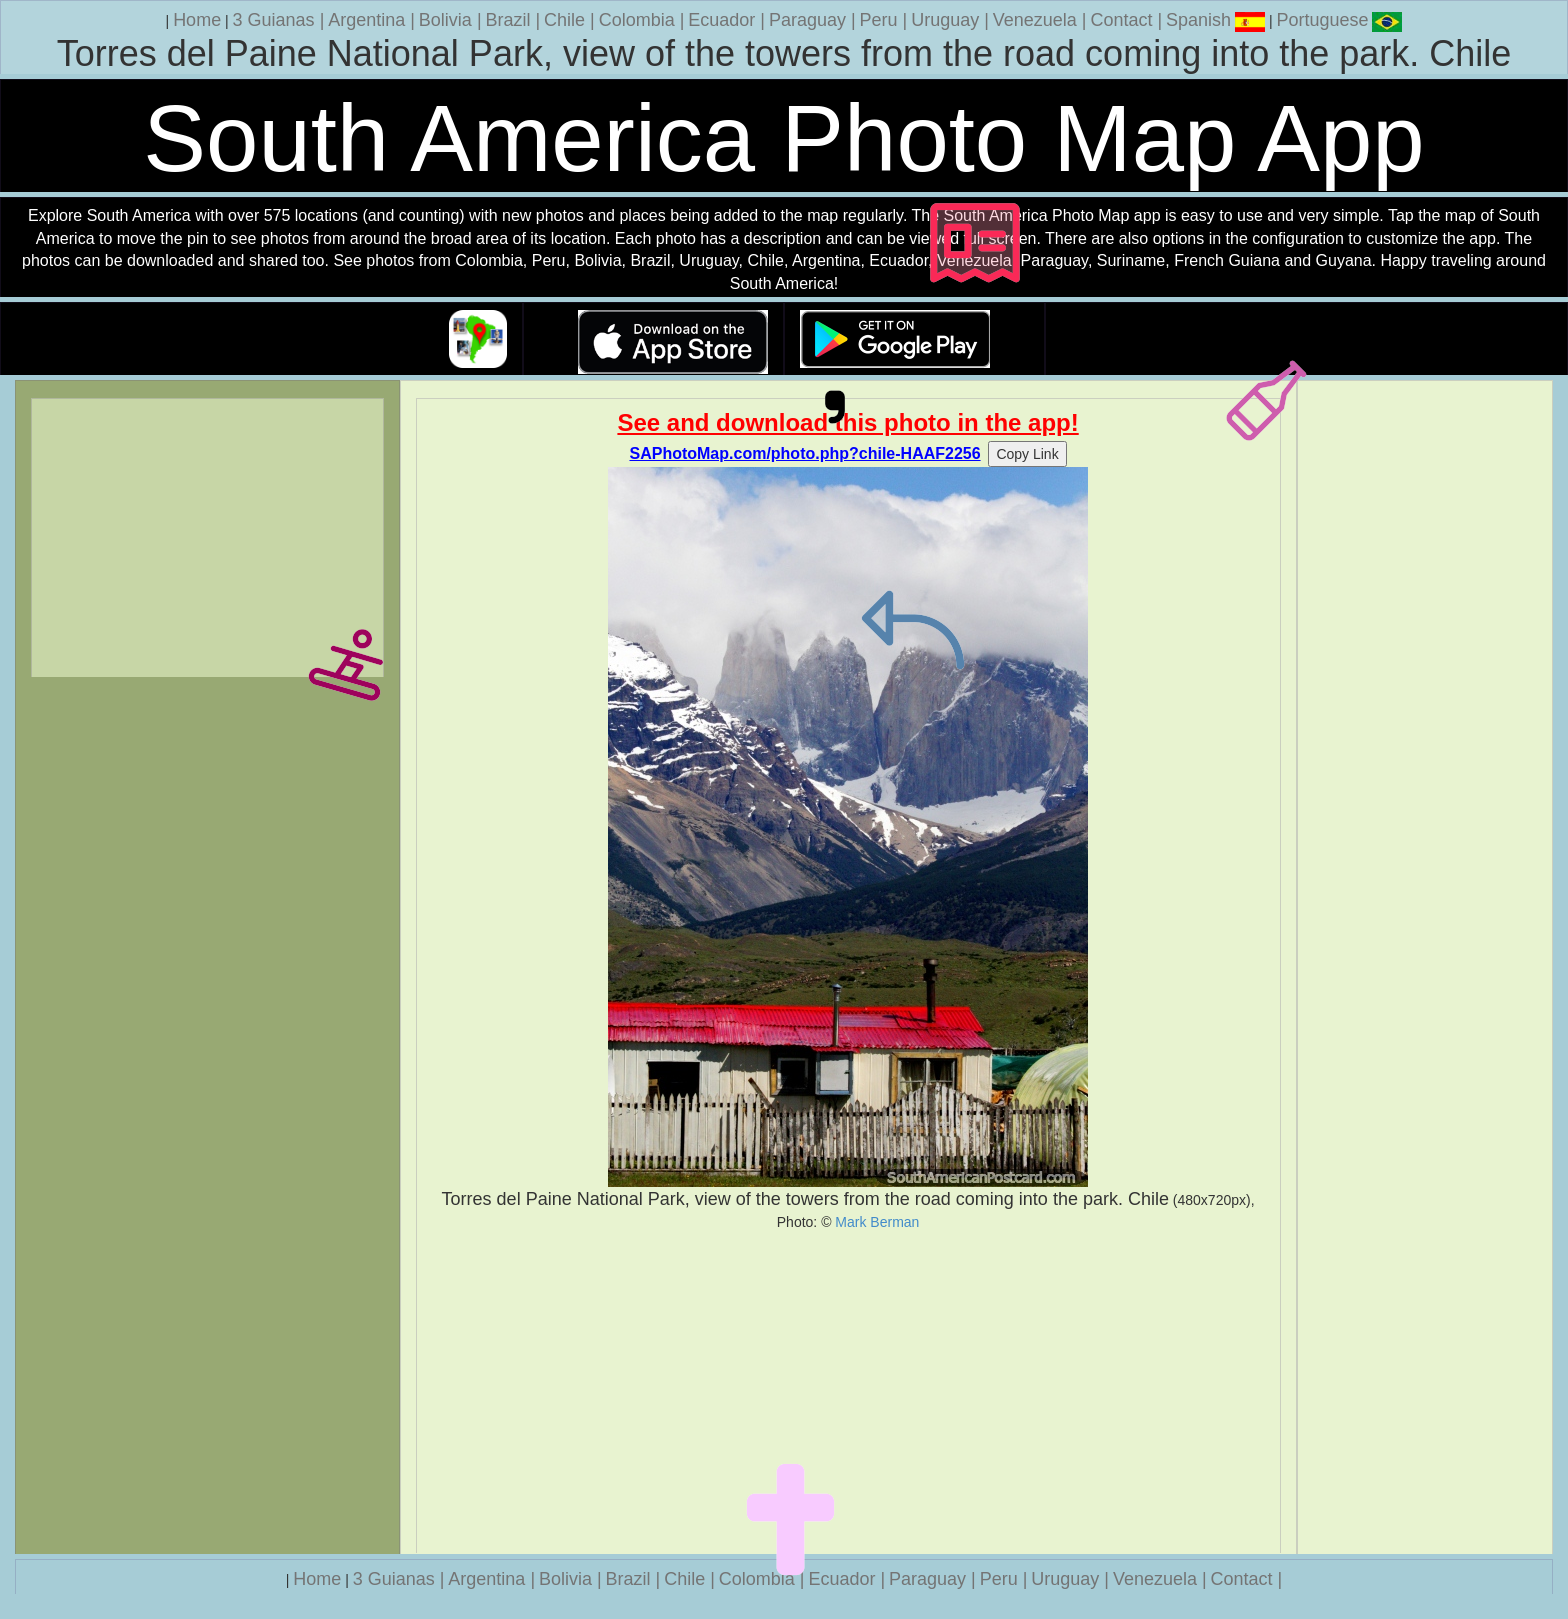  I want to click on view news article or clipping, so click(975, 241).